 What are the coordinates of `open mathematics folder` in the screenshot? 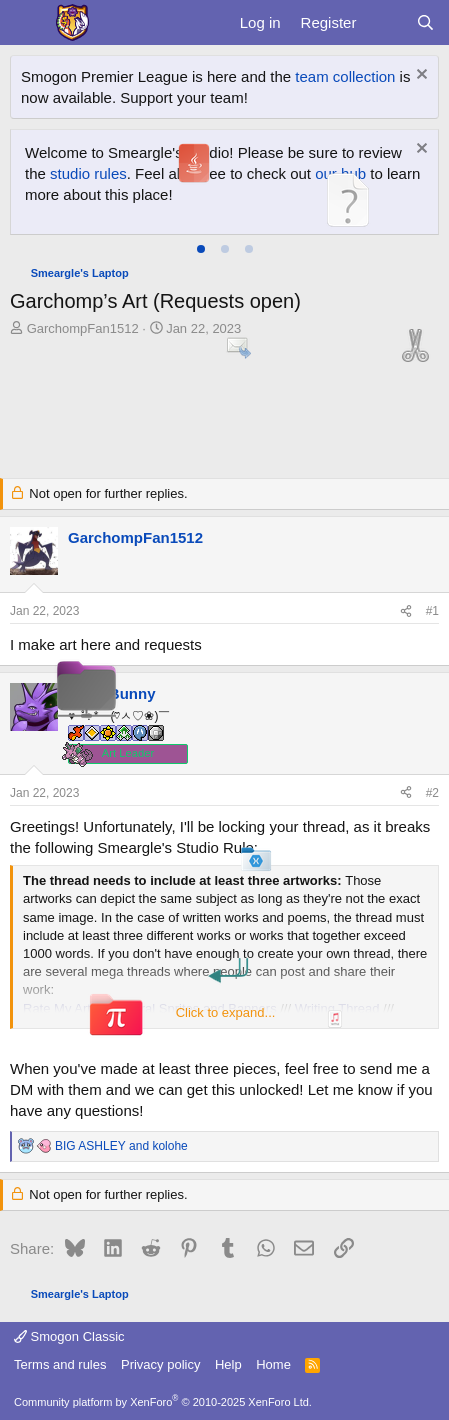 It's located at (116, 1016).